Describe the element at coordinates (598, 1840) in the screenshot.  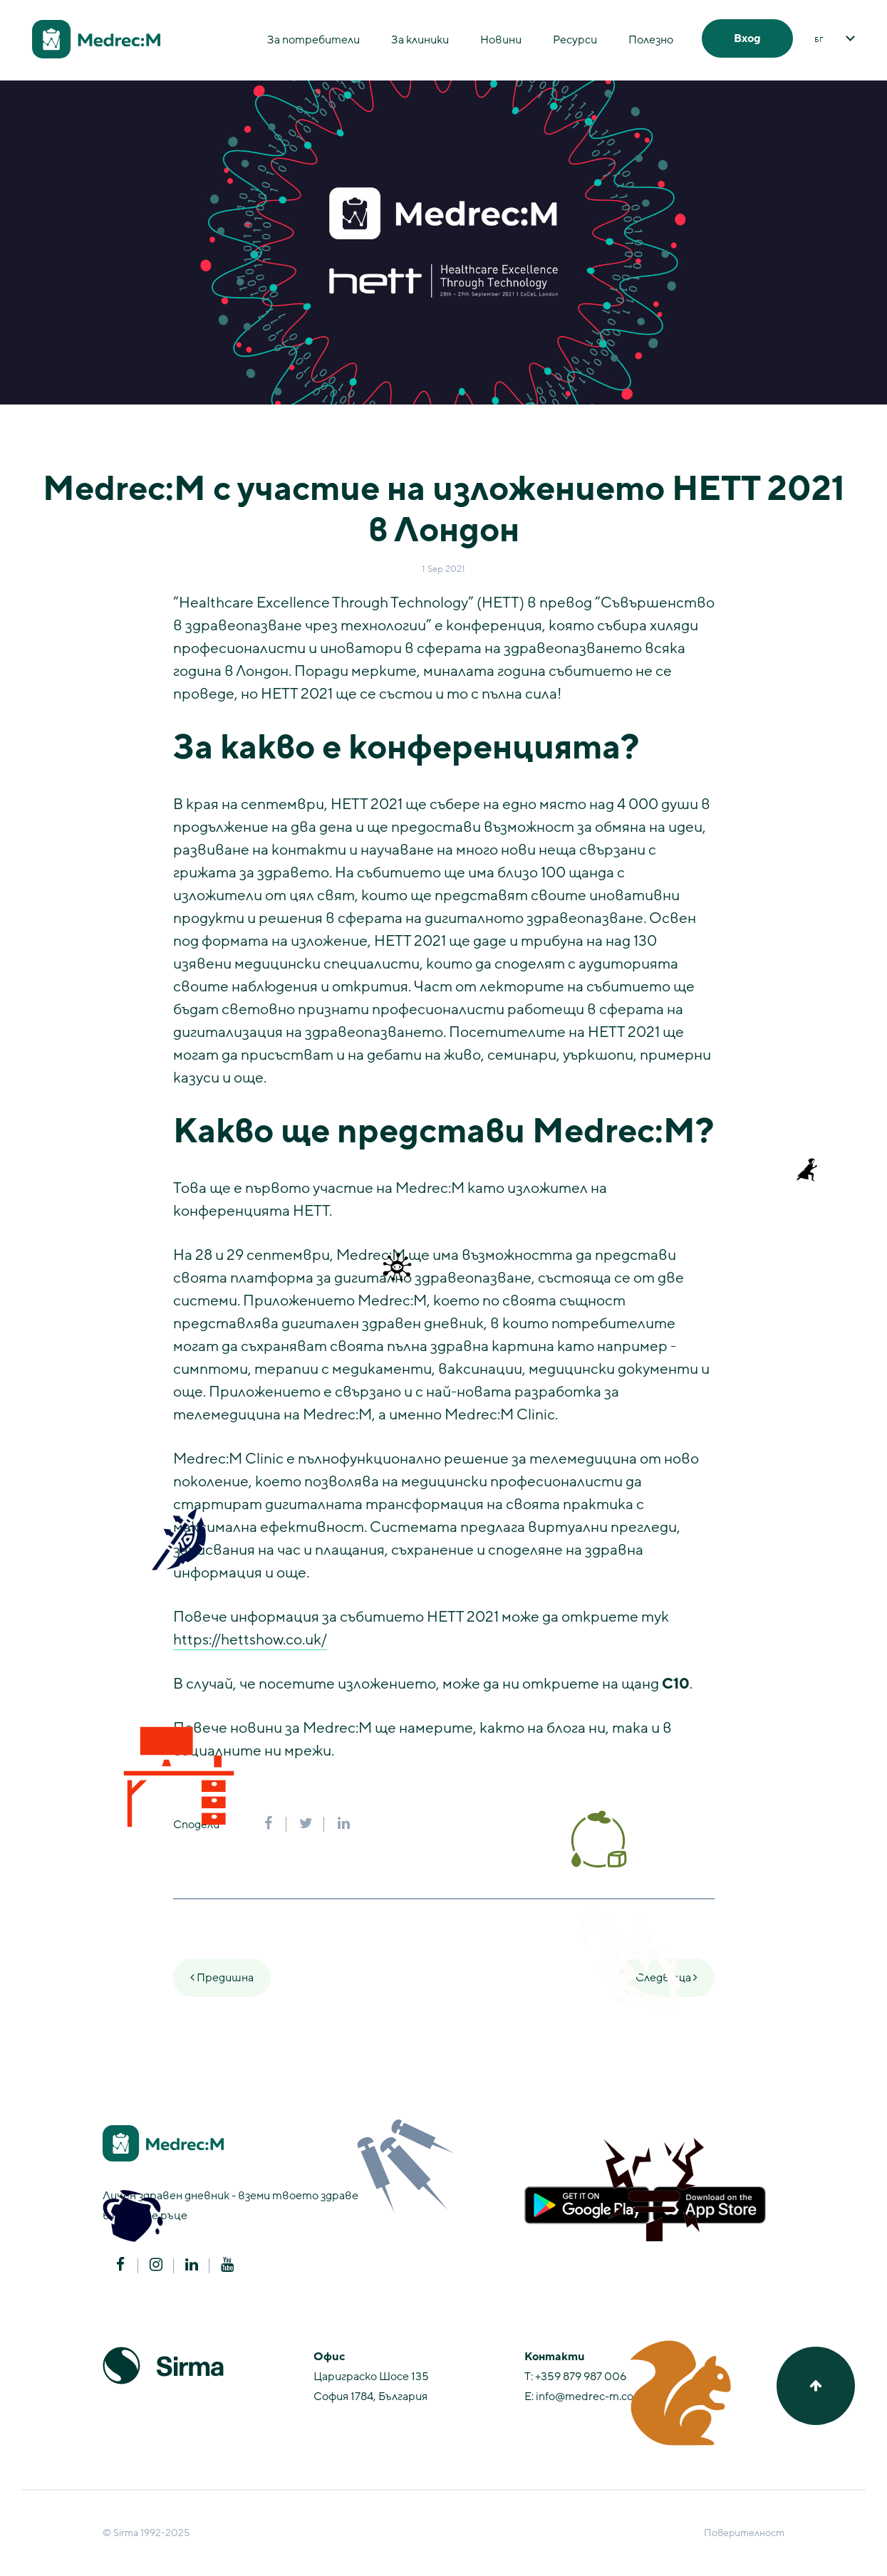
I see `view or toggle between states of matter` at that location.